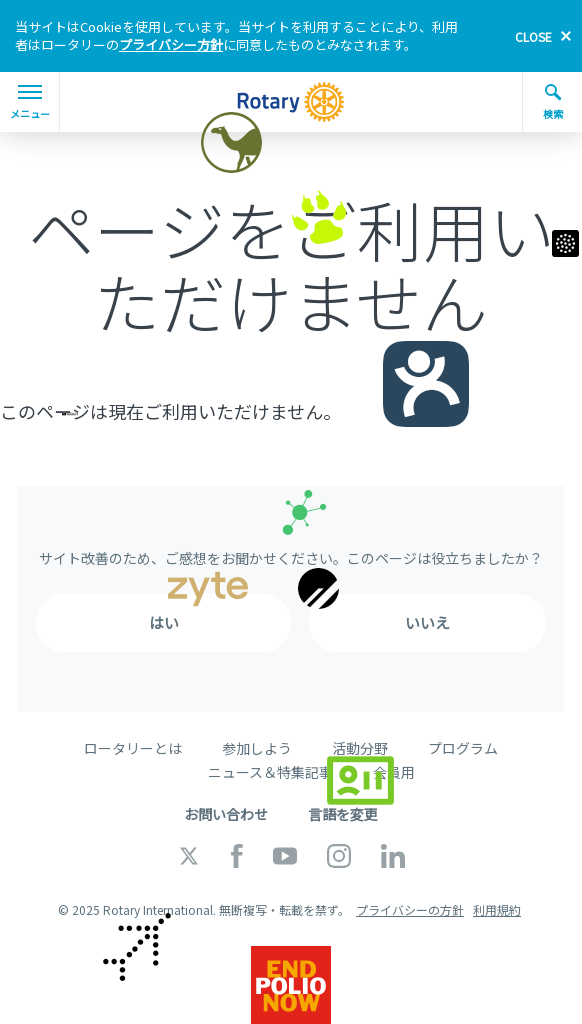 Image resolution: width=582 pixels, height=1024 pixels. I want to click on pending pass or credential awaiting approval, so click(360, 780).